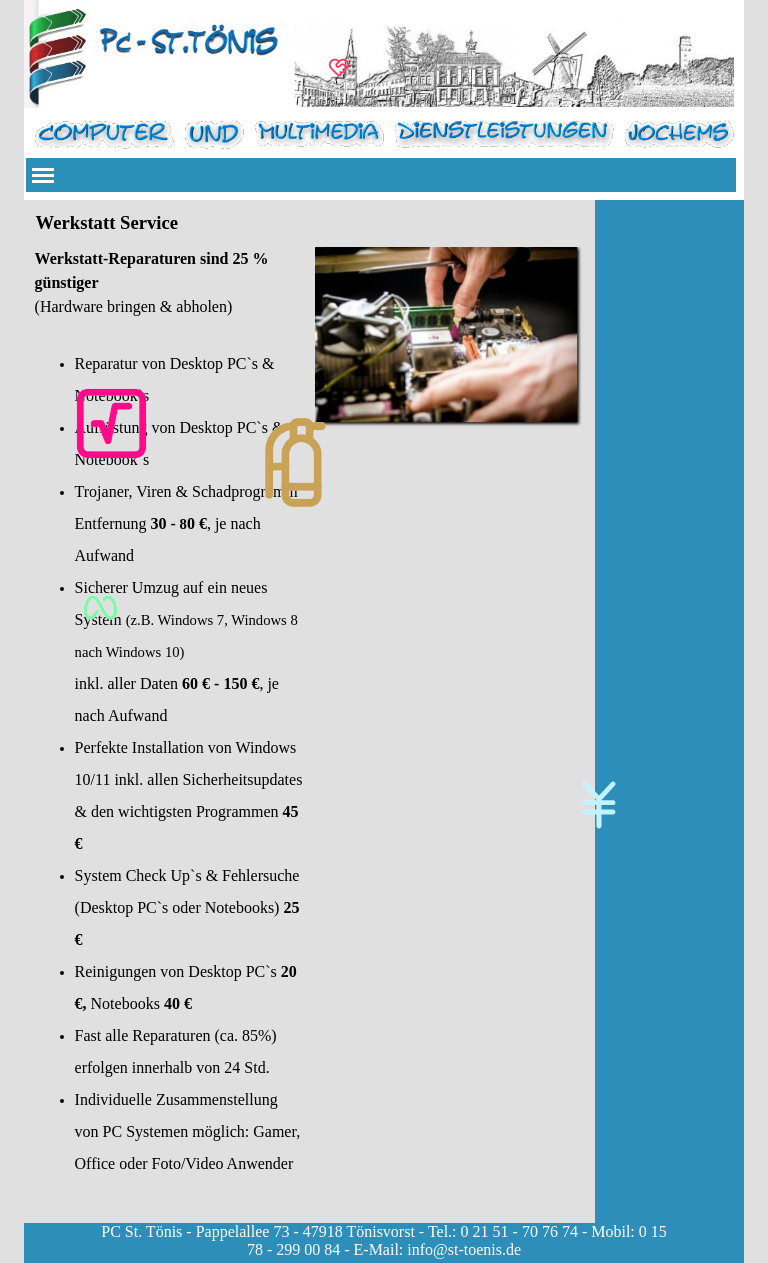 This screenshot has width=768, height=1263. Describe the element at coordinates (599, 805) in the screenshot. I see `view prices in japanese yen` at that location.